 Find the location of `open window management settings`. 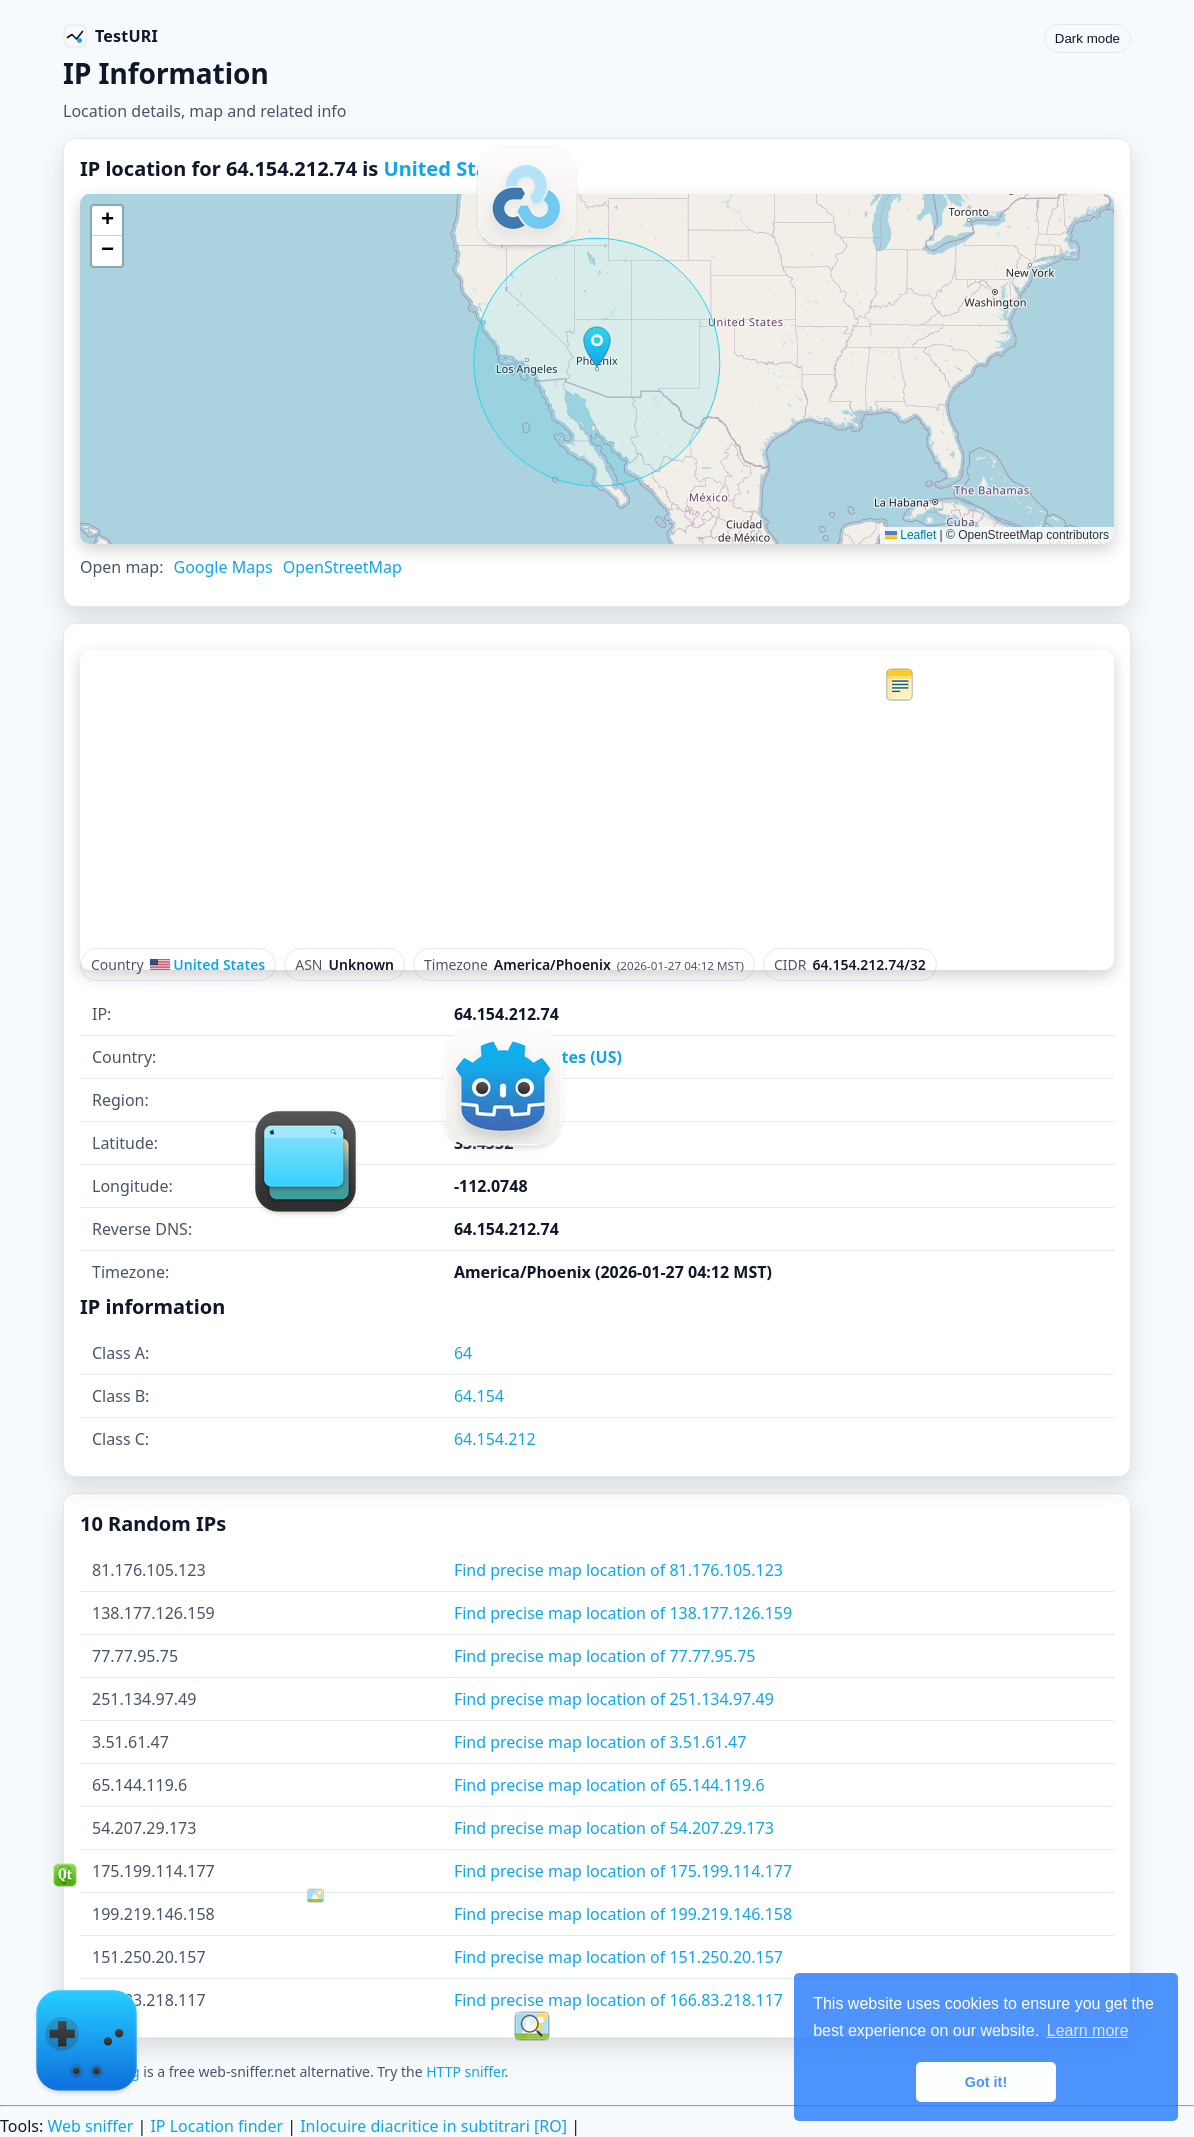

open window management settings is located at coordinates (305, 1161).